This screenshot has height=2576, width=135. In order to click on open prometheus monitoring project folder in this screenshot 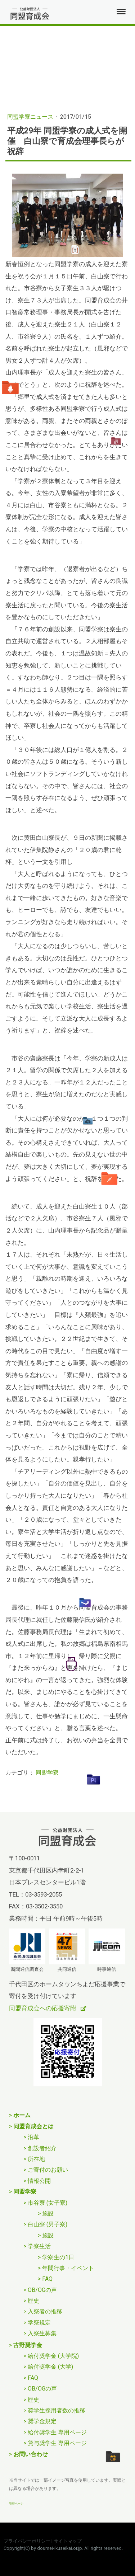, I will do `click(10, 388)`.